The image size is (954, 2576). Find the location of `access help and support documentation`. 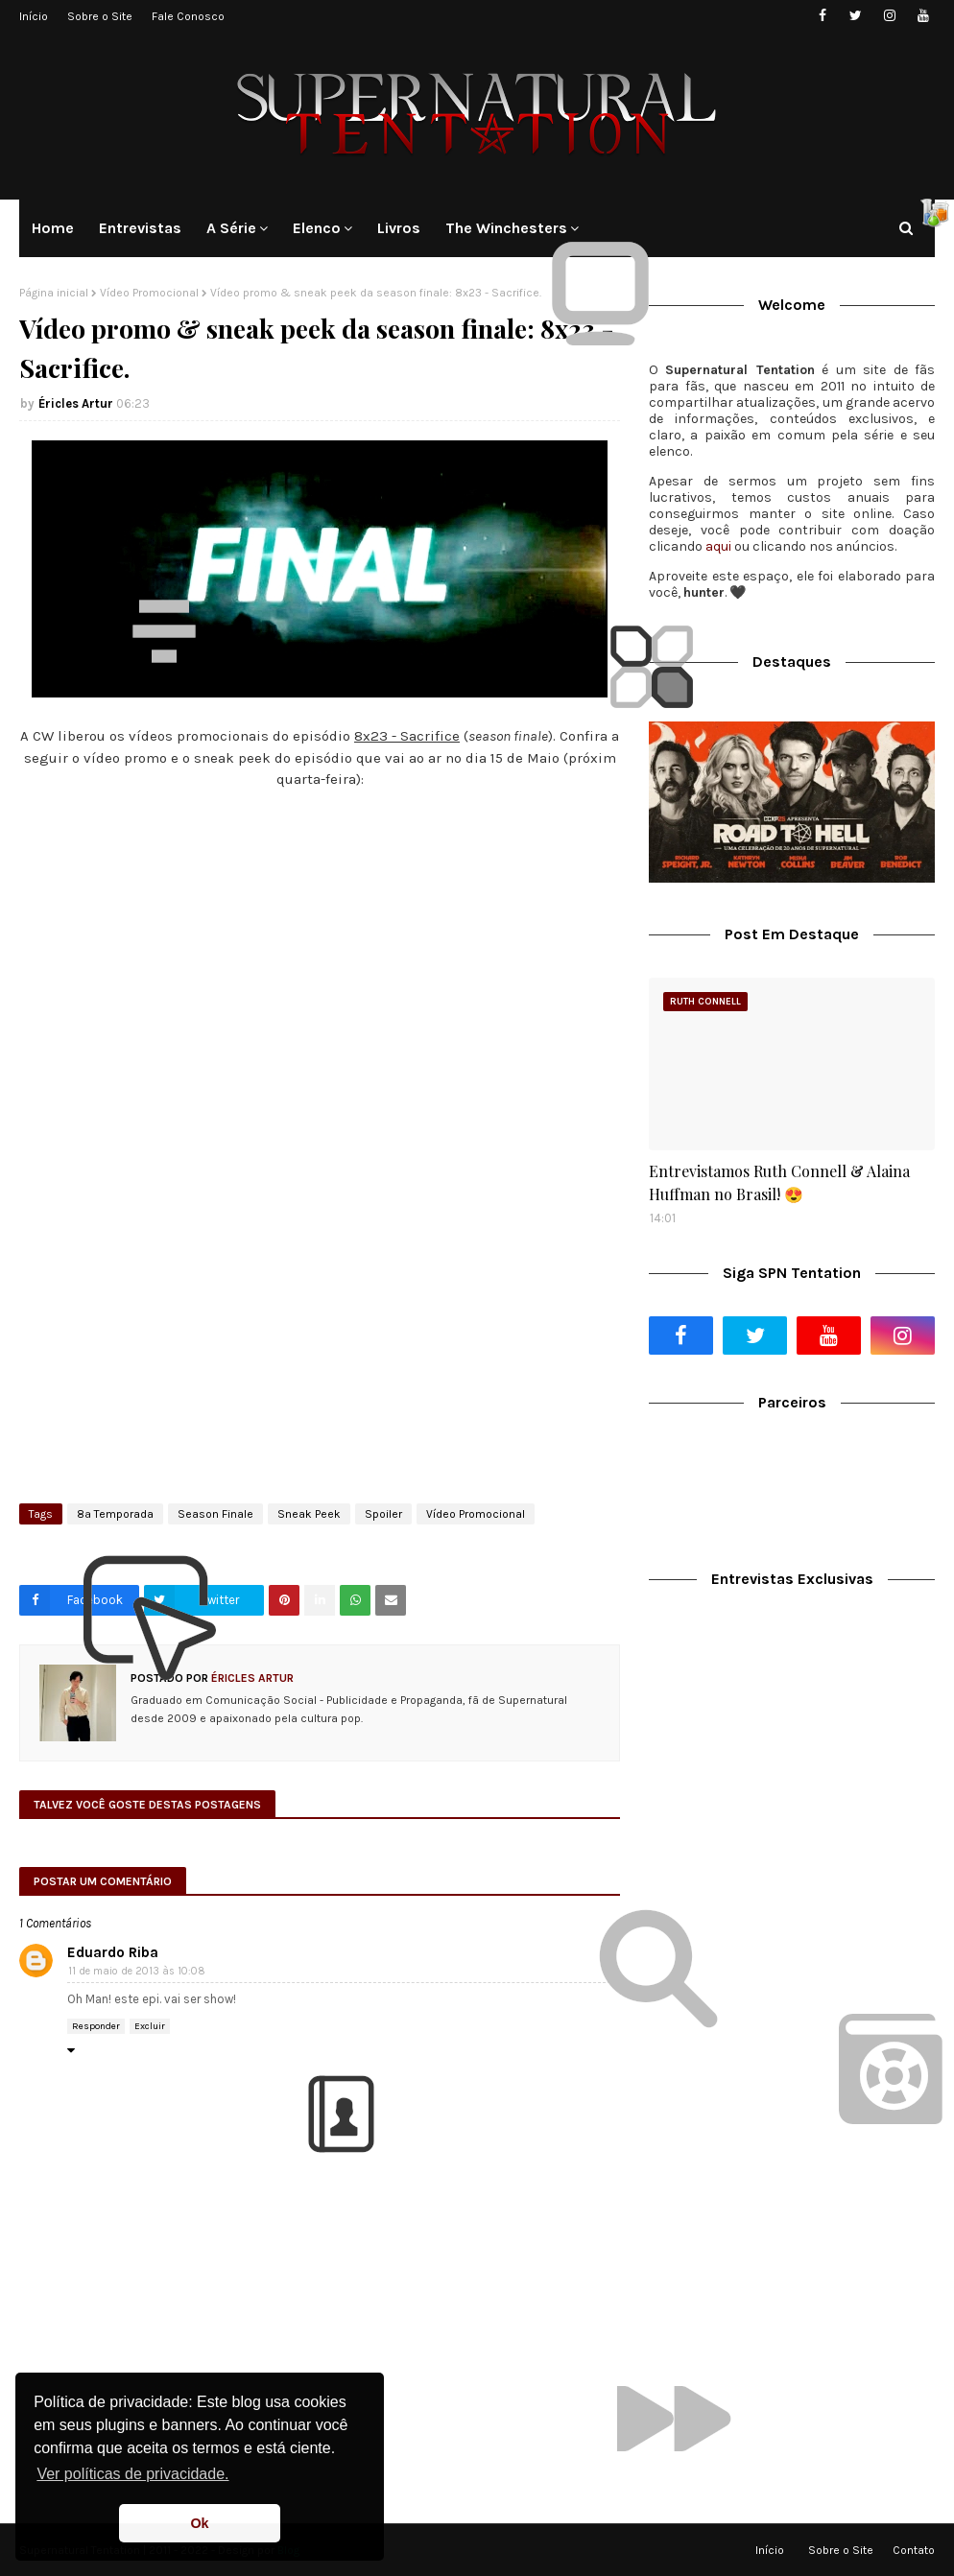

access help and support documentation is located at coordinates (894, 2068).